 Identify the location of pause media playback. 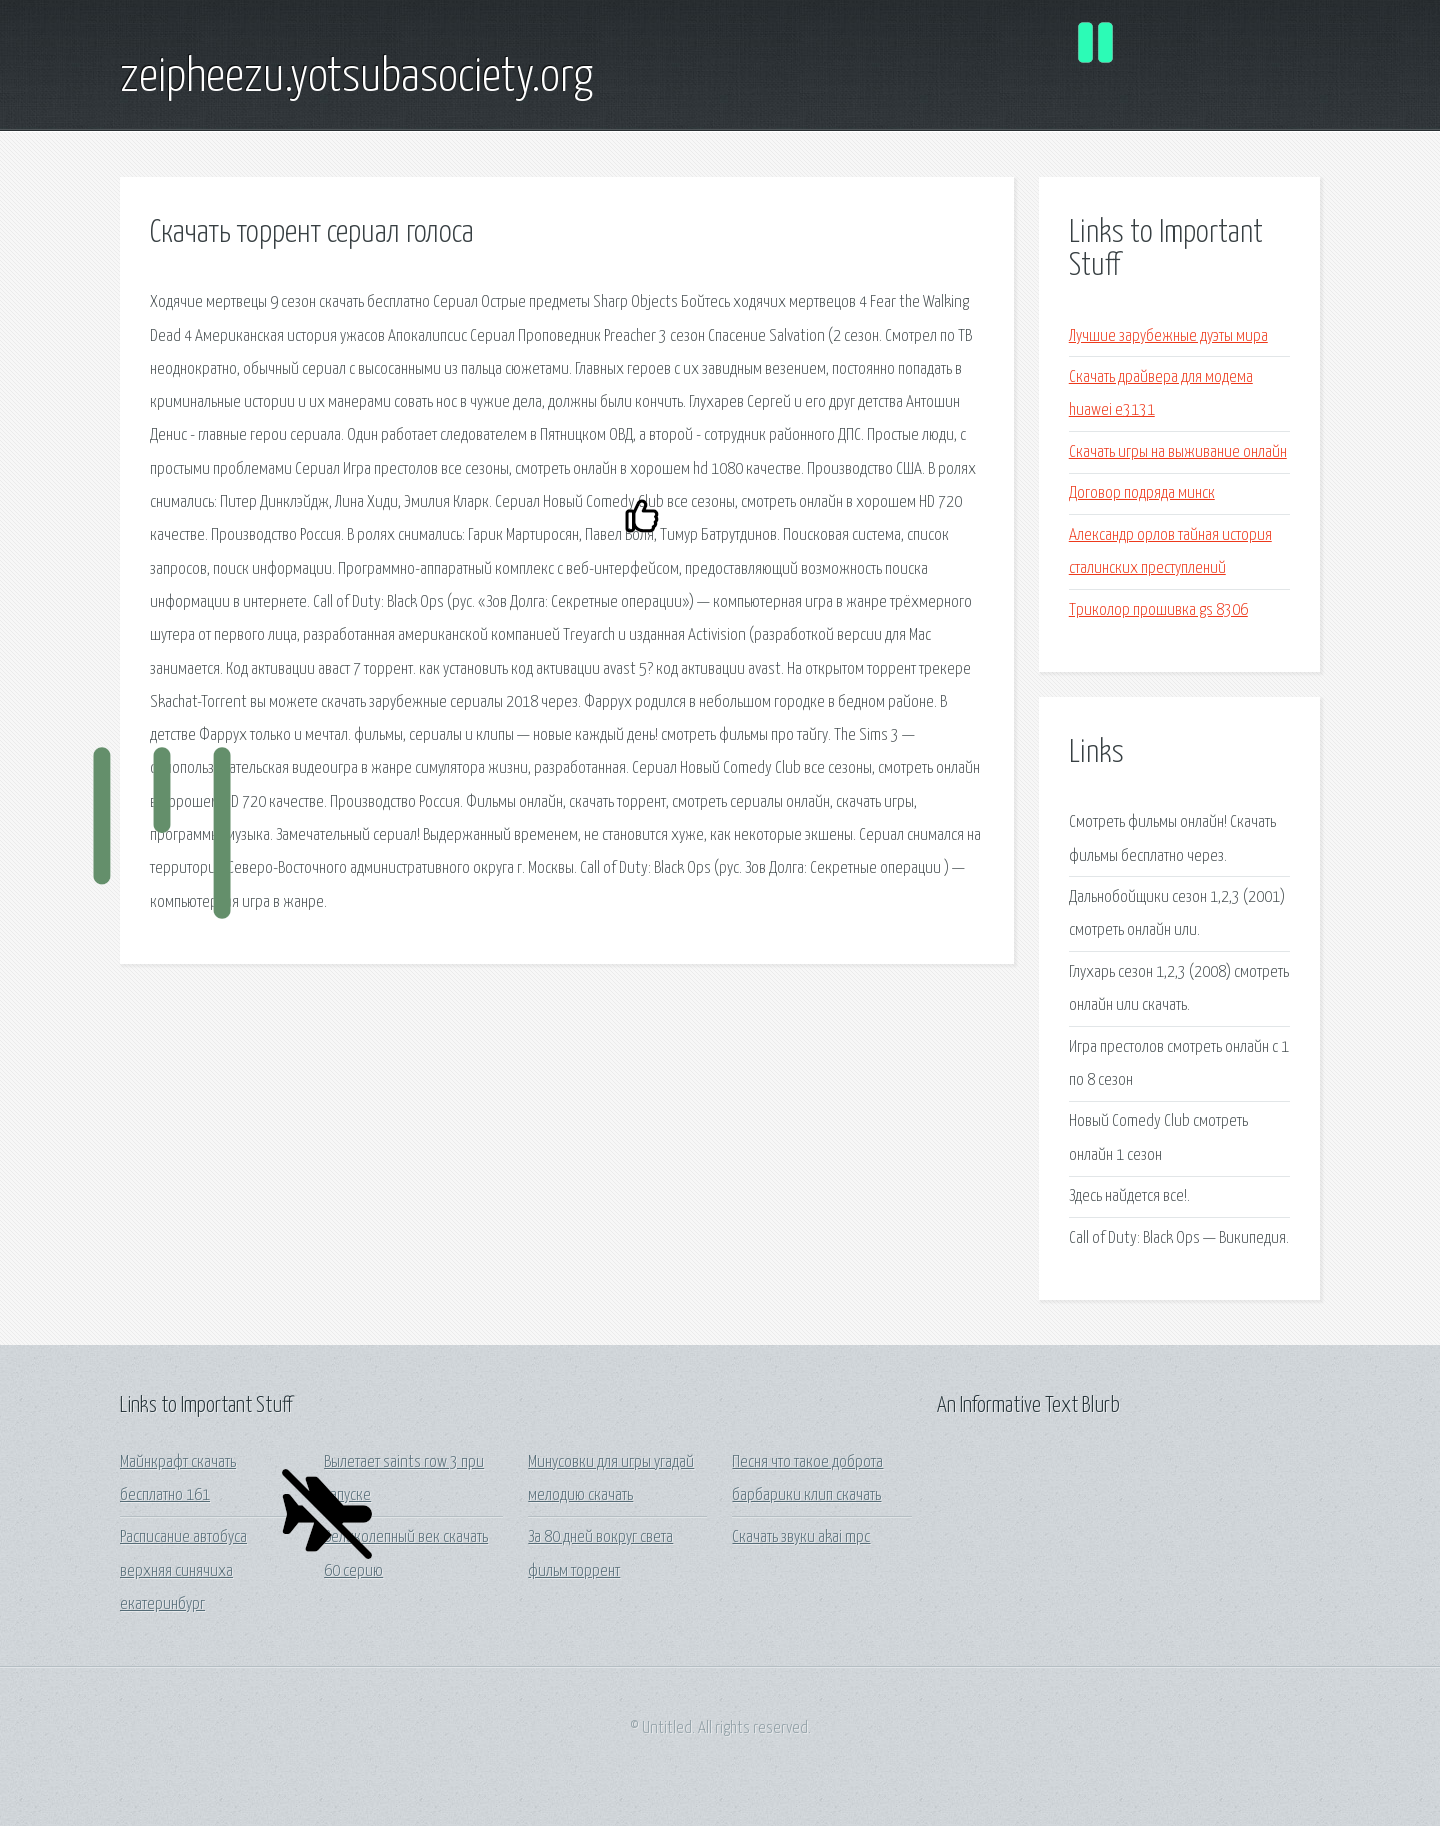
(1095, 42).